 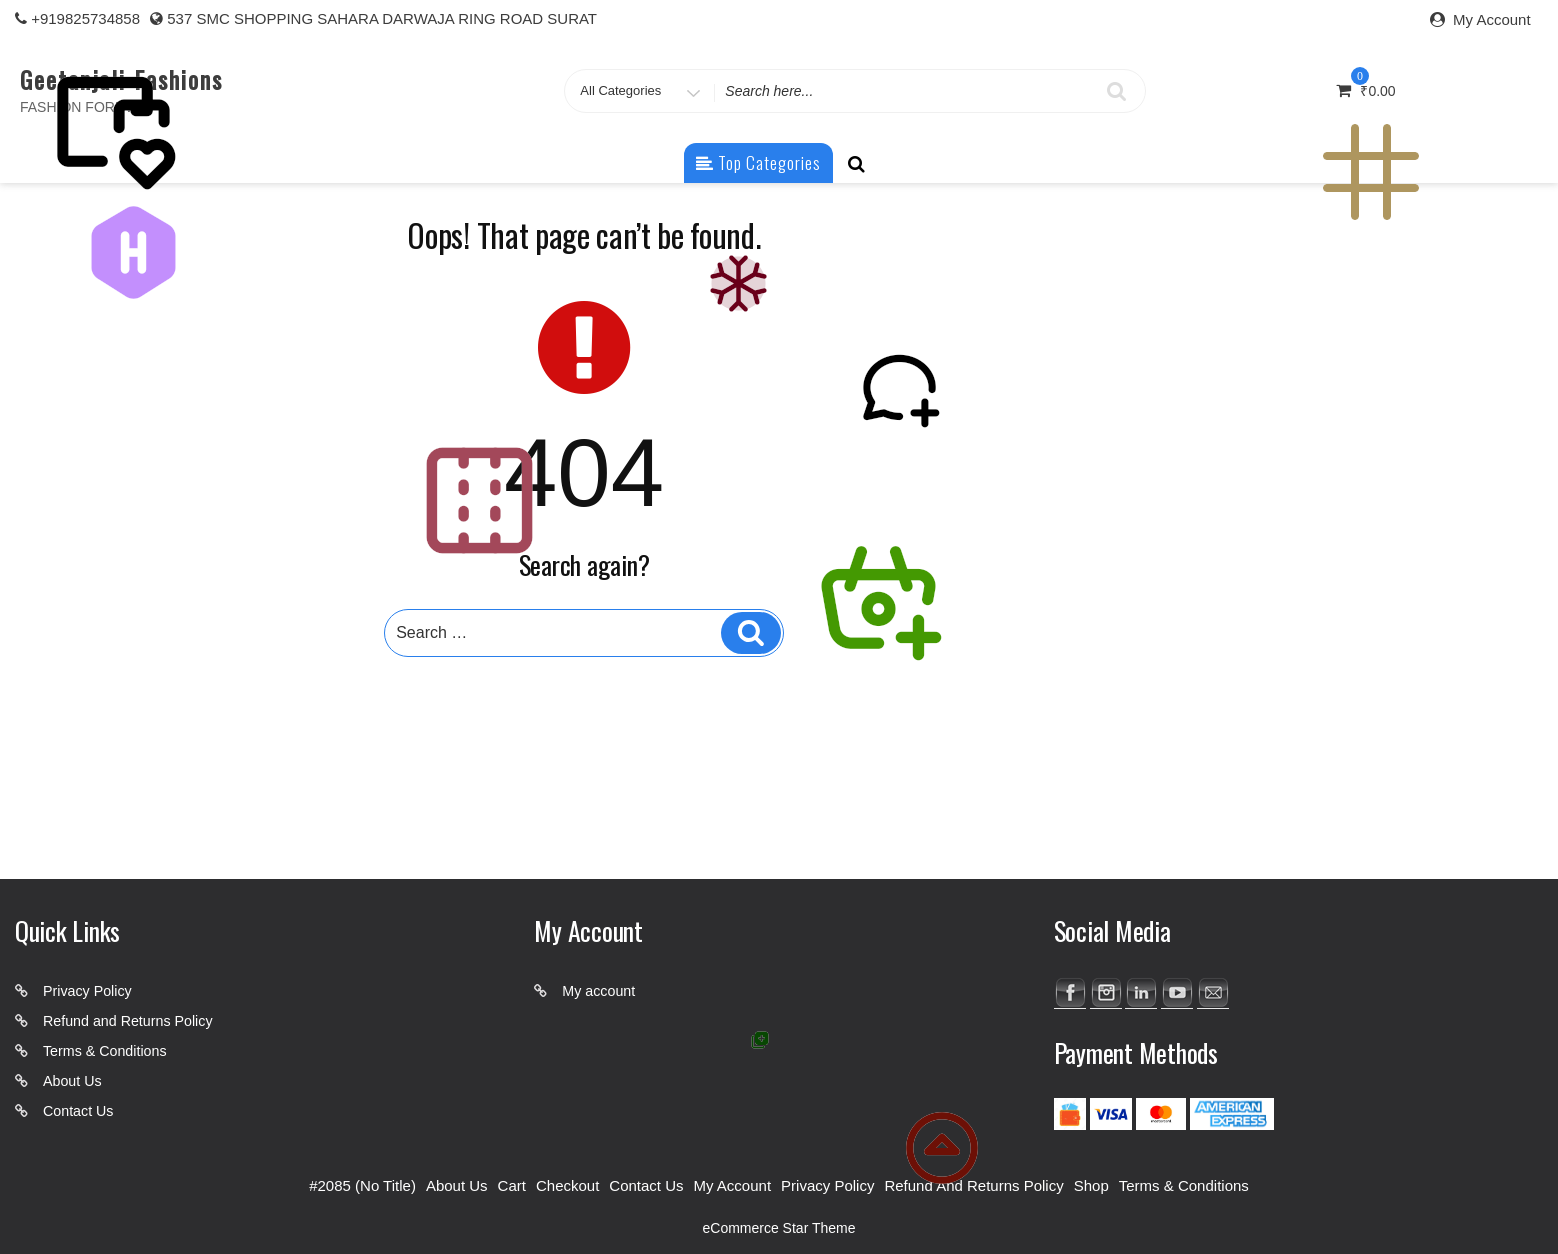 I want to click on toggle air conditioning or cooling mode, so click(x=738, y=283).